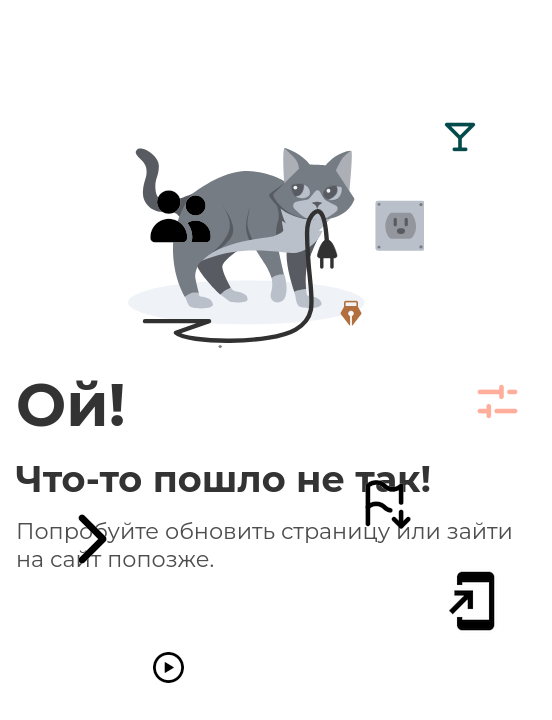  Describe the element at coordinates (497, 401) in the screenshot. I see `adjust settings or preferences` at that location.